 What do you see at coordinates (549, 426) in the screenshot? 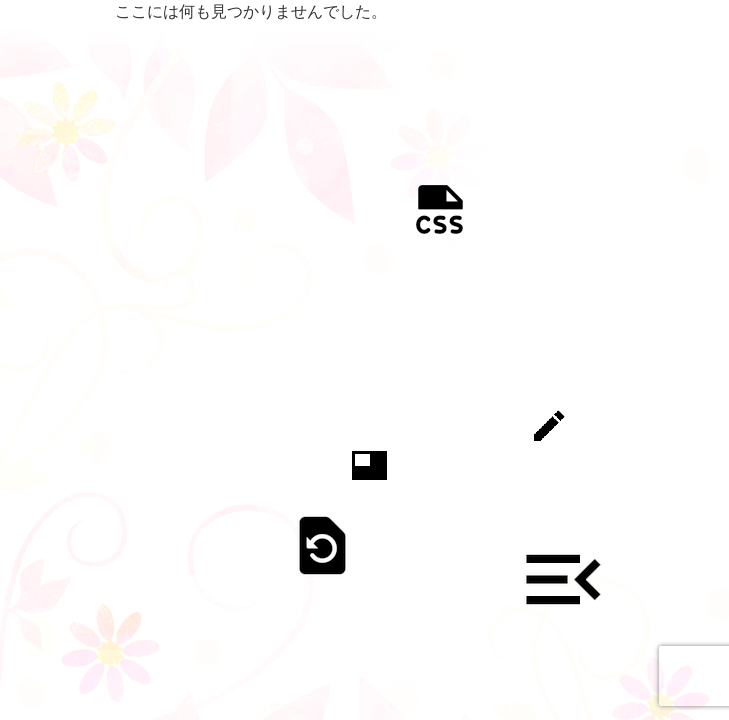
I see `edit or modify content` at bounding box center [549, 426].